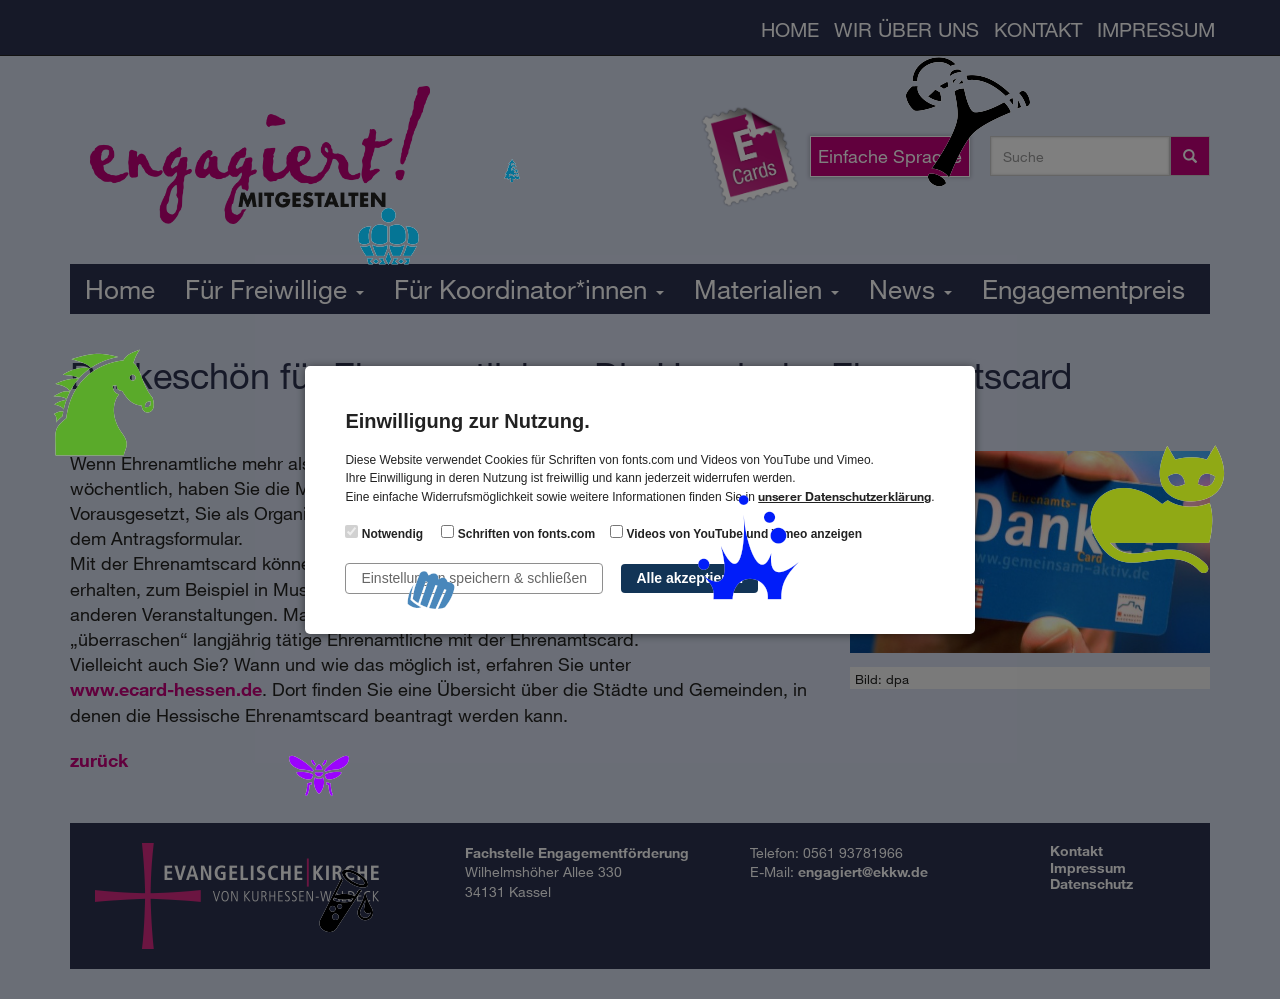 The width and height of the screenshot is (1280, 999). What do you see at coordinates (319, 776) in the screenshot?
I see `cicada or insect-themed game element` at bounding box center [319, 776].